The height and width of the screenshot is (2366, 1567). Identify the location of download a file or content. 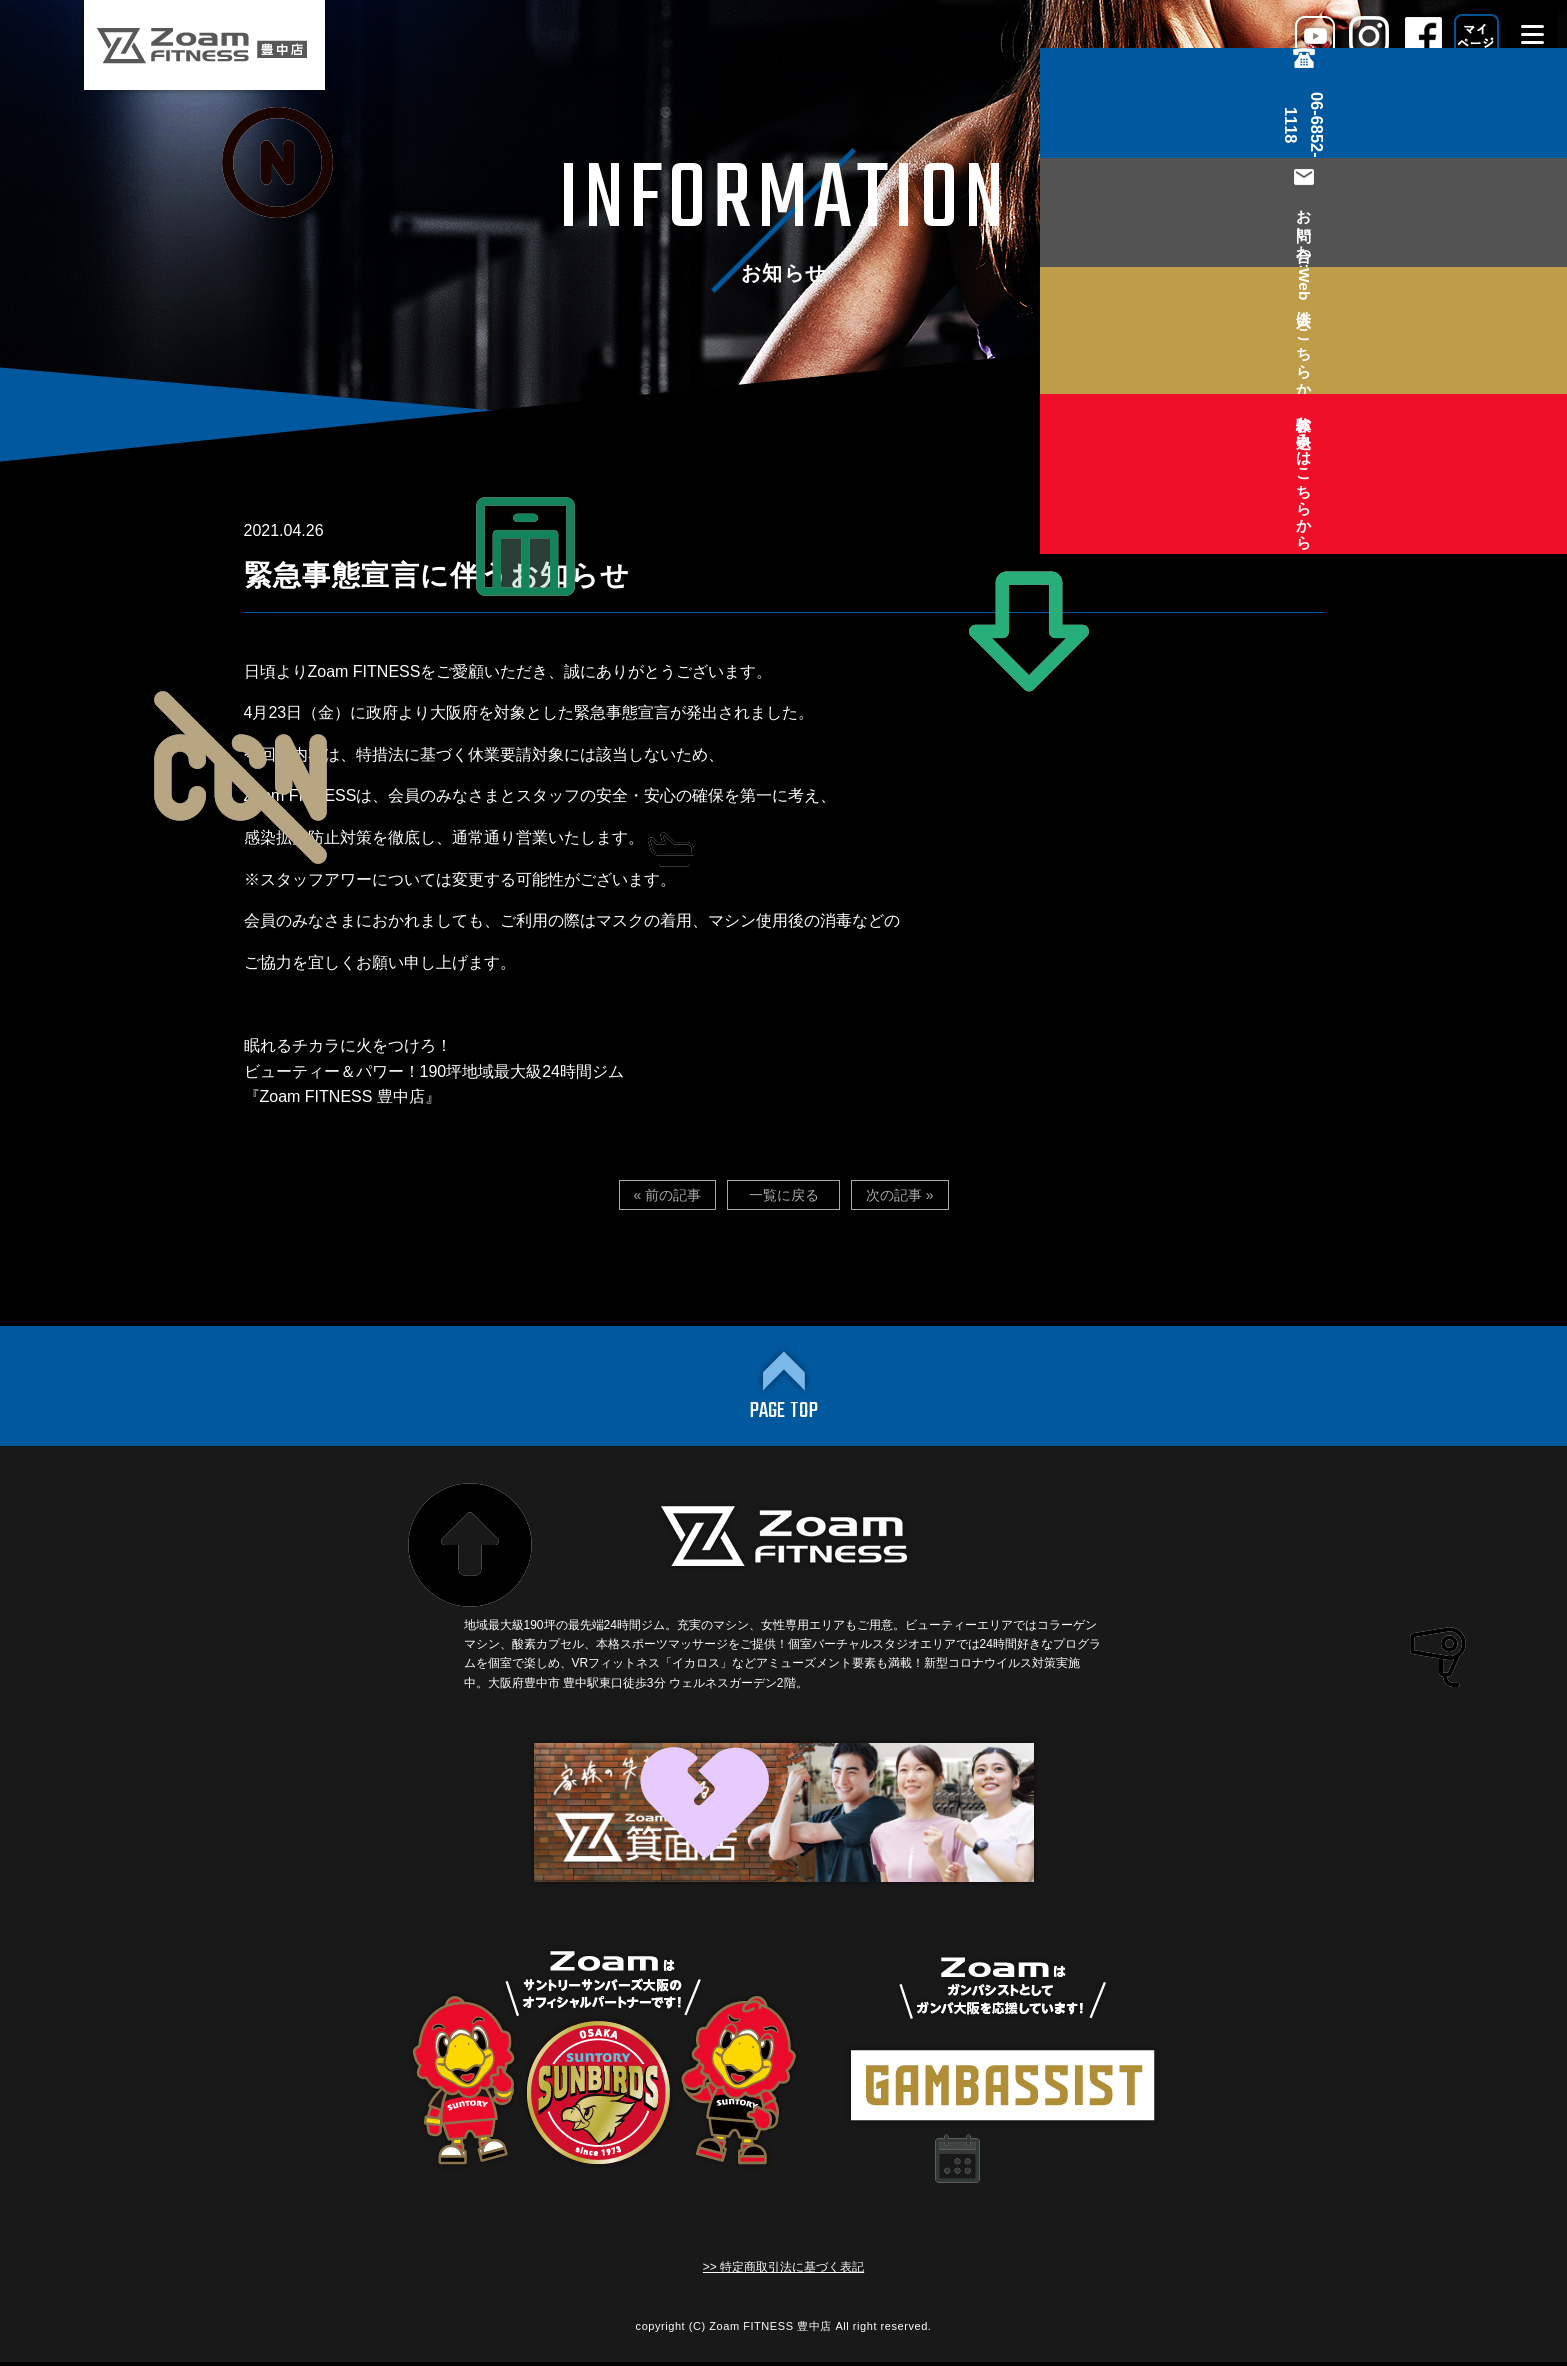
(1029, 627).